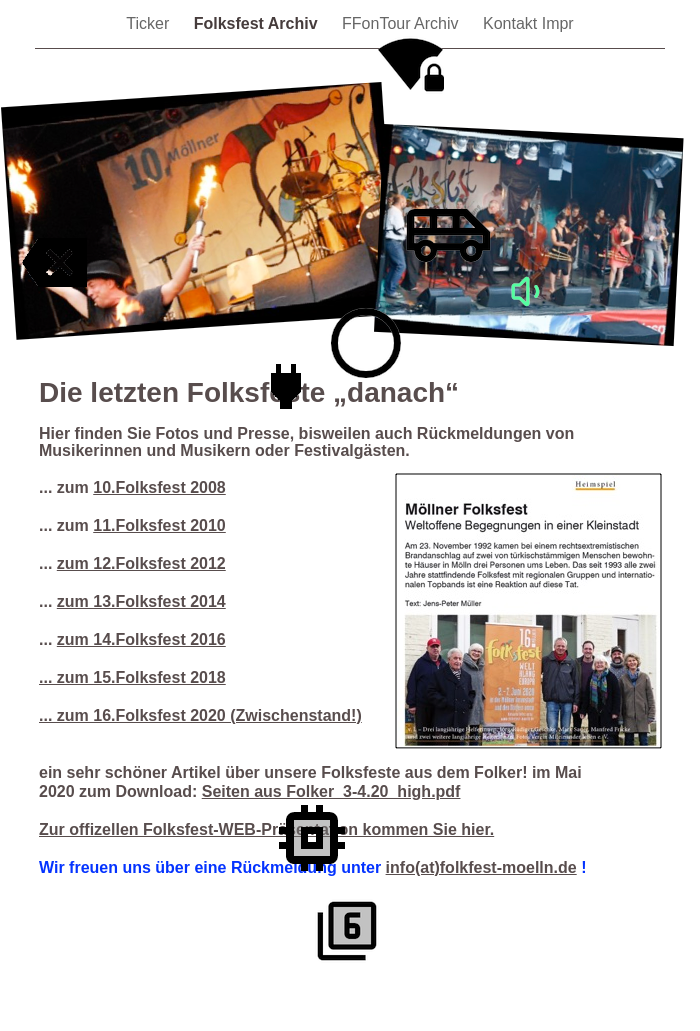 This screenshot has height=1031, width=700. I want to click on access airport shuttle services, so click(448, 235).